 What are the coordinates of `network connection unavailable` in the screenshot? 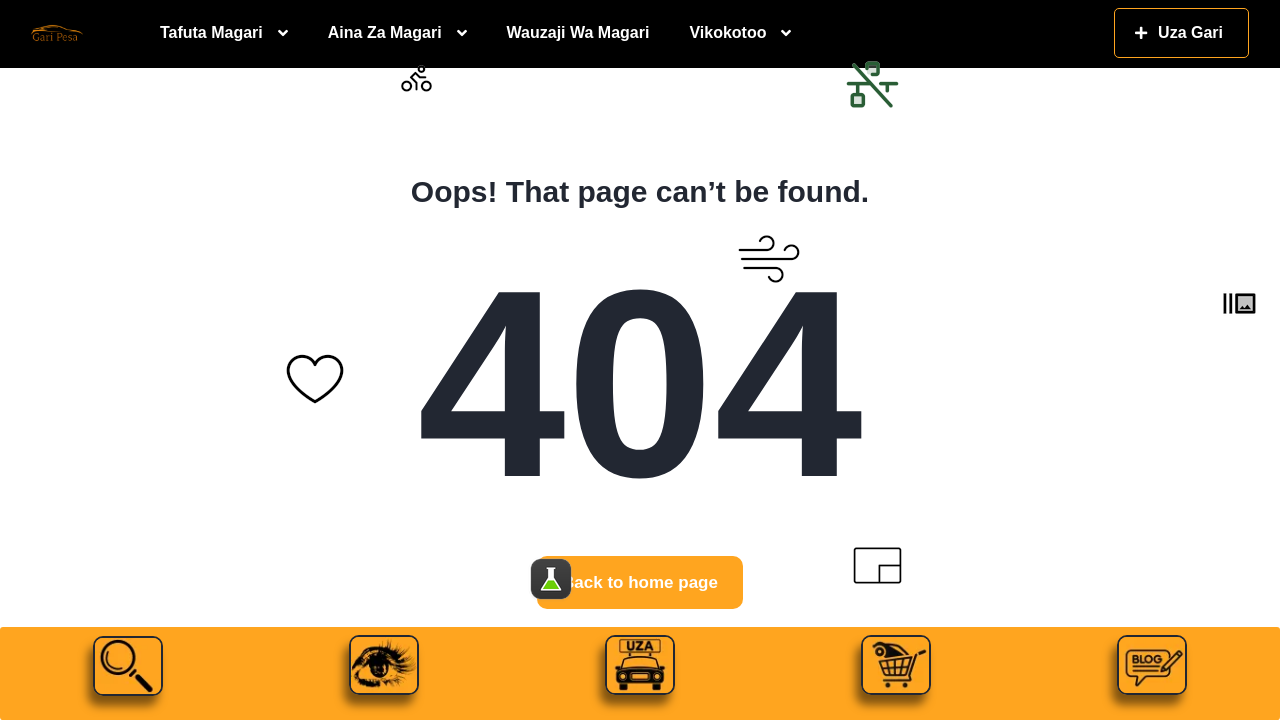 It's located at (872, 85).